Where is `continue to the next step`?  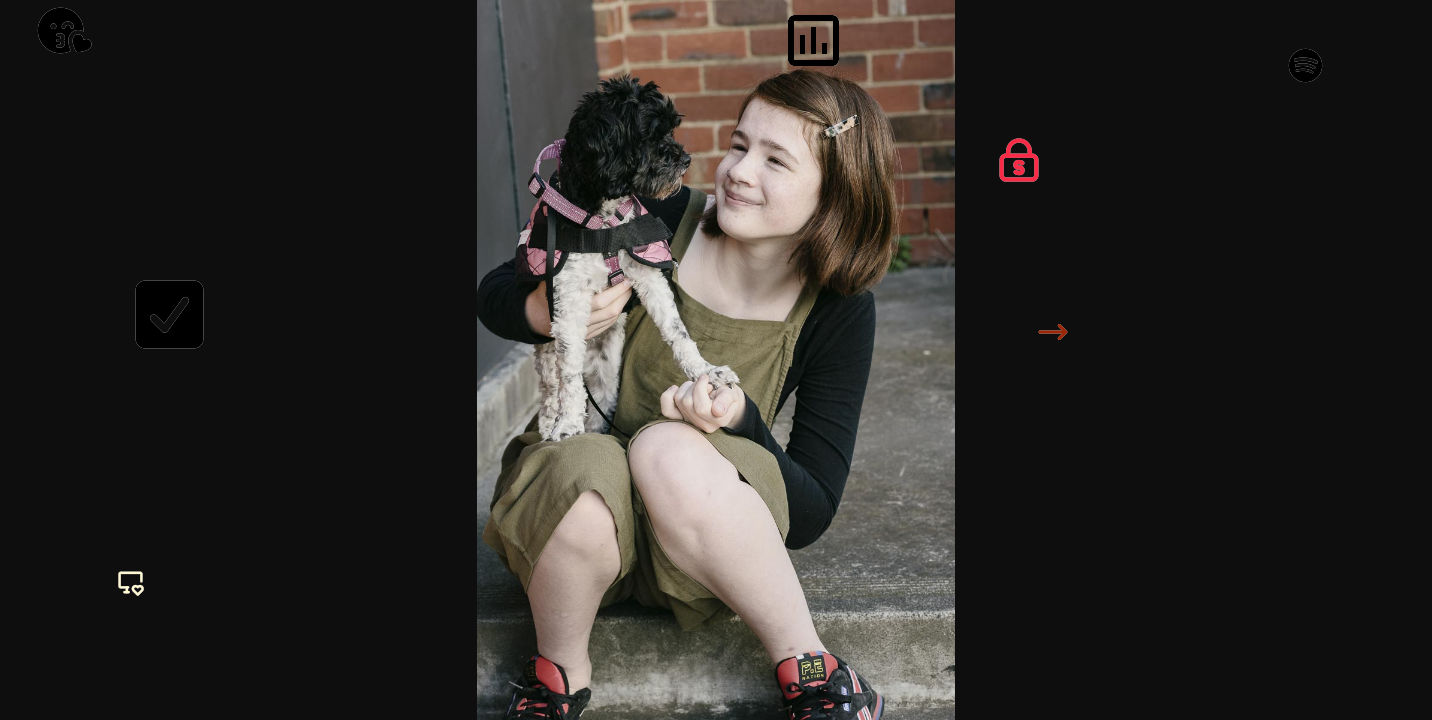 continue to the next step is located at coordinates (1053, 332).